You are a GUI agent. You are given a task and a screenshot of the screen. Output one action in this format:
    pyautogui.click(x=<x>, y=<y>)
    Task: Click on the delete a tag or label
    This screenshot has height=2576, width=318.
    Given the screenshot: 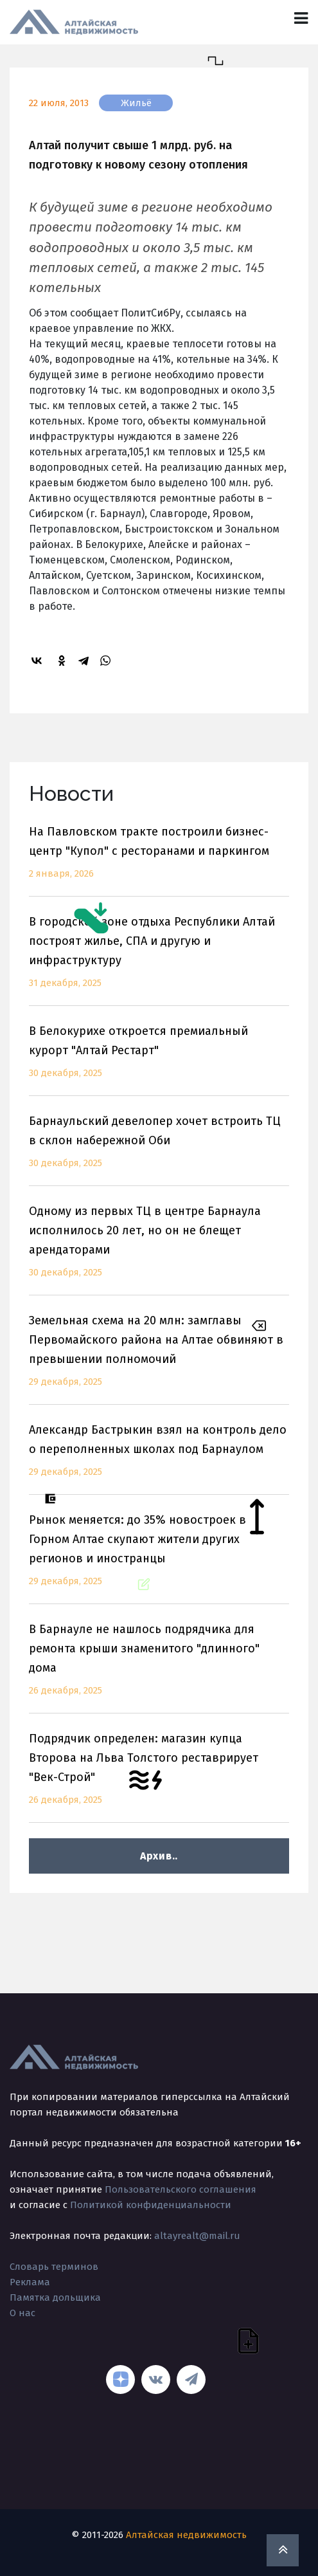 What is the action you would take?
    pyautogui.click(x=259, y=1326)
    